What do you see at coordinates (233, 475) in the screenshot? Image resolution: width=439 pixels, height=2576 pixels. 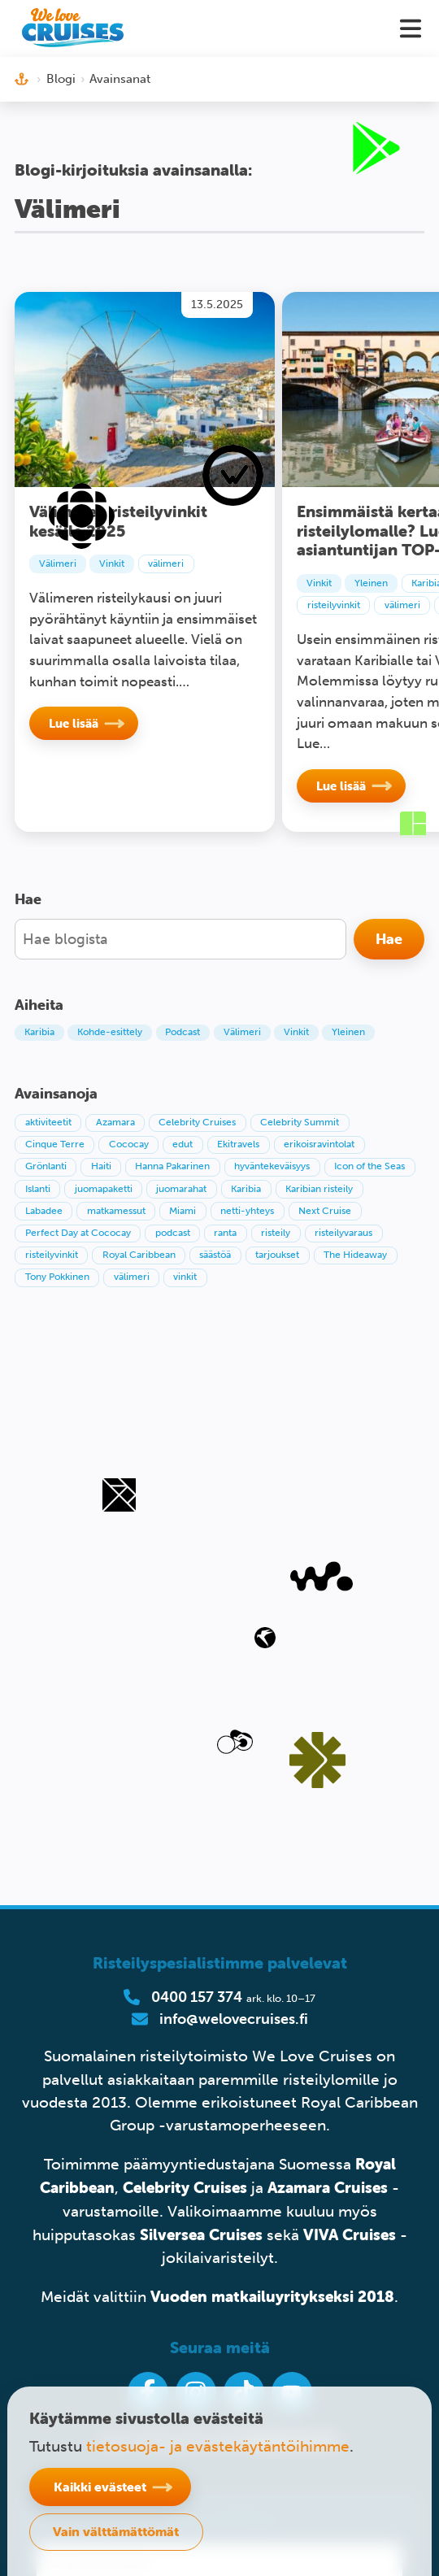 I see `open wakatime dashboard` at bounding box center [233, 475].